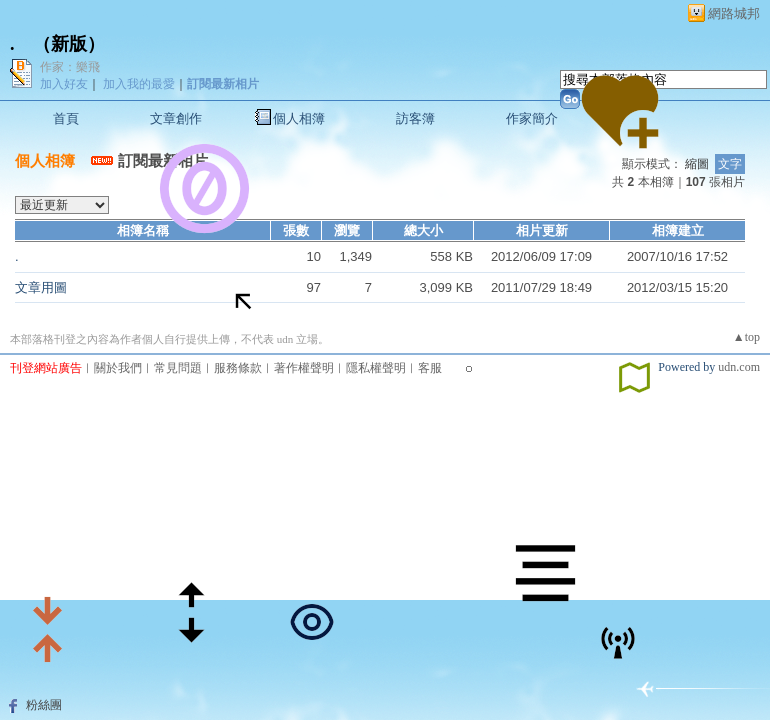 This screenshot has height=720, width=770. What do you see at coordinates (243, 301) in the screenshot?
I see `navigate back and up in the interface` at bounding box center [243, 301].